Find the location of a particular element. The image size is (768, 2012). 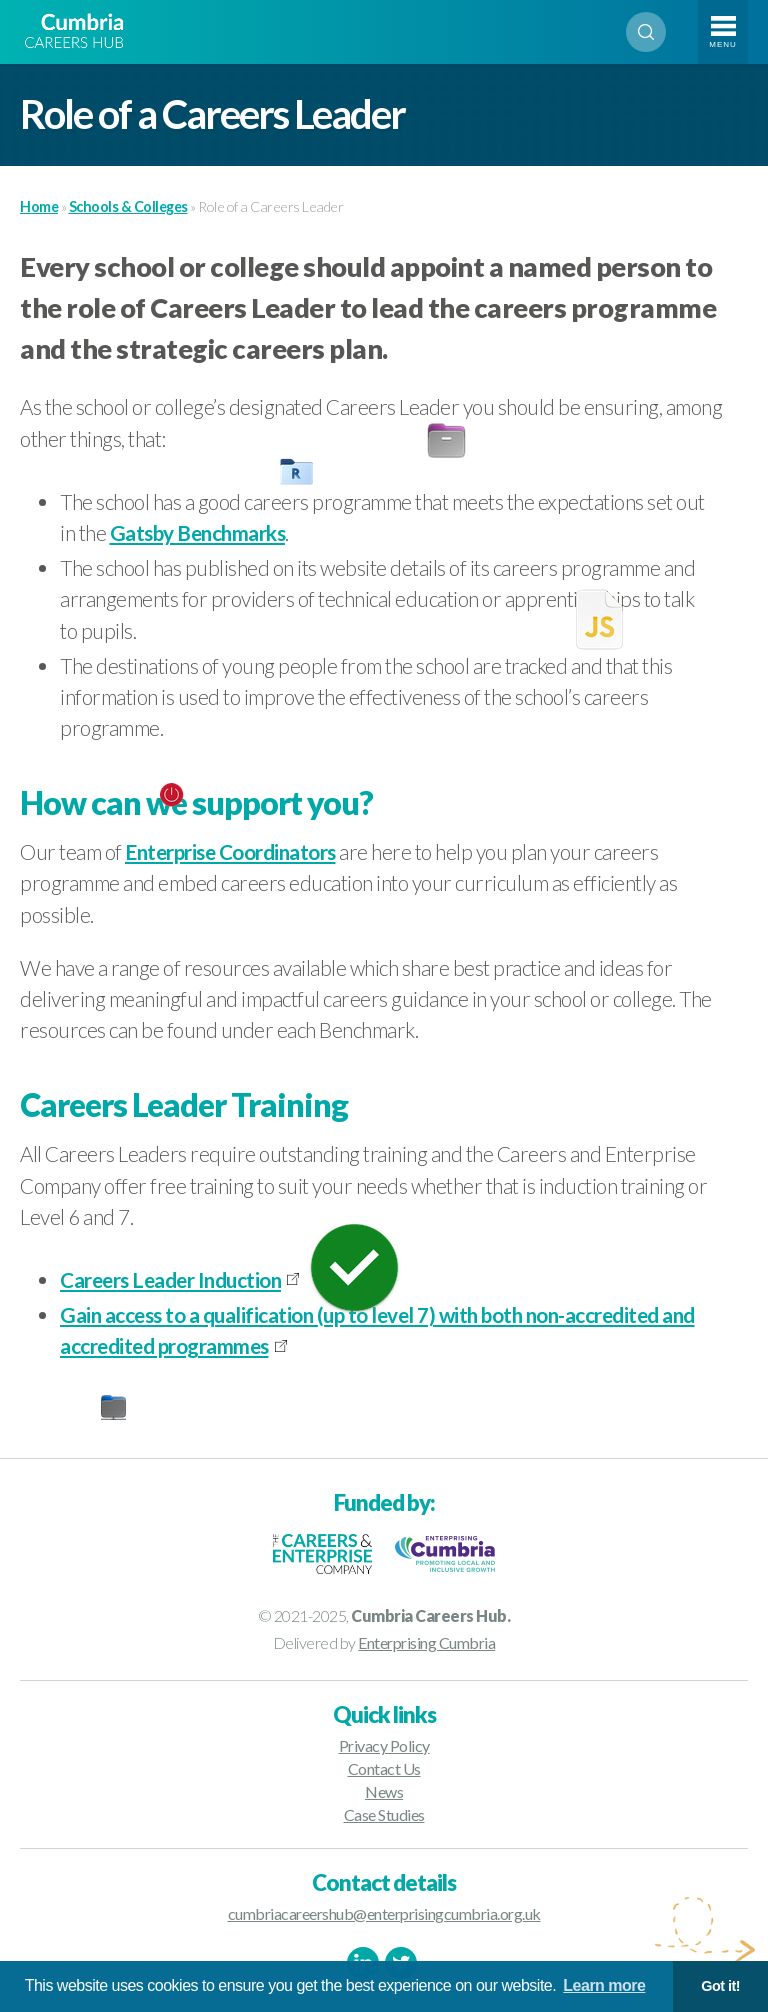

access a remote or network folder is located at coordinates (113, 1407).